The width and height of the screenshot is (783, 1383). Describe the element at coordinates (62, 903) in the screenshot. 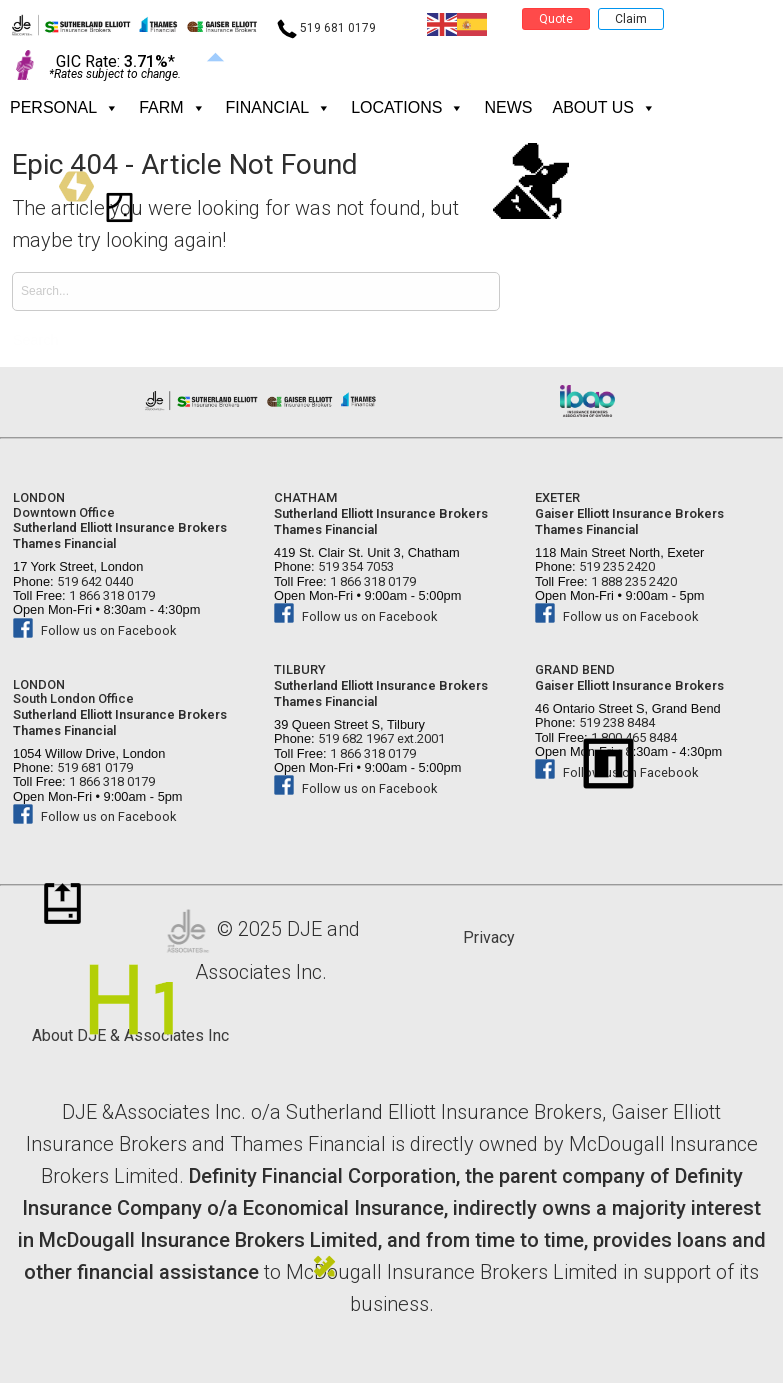

I see `uninstall an application` at that location.